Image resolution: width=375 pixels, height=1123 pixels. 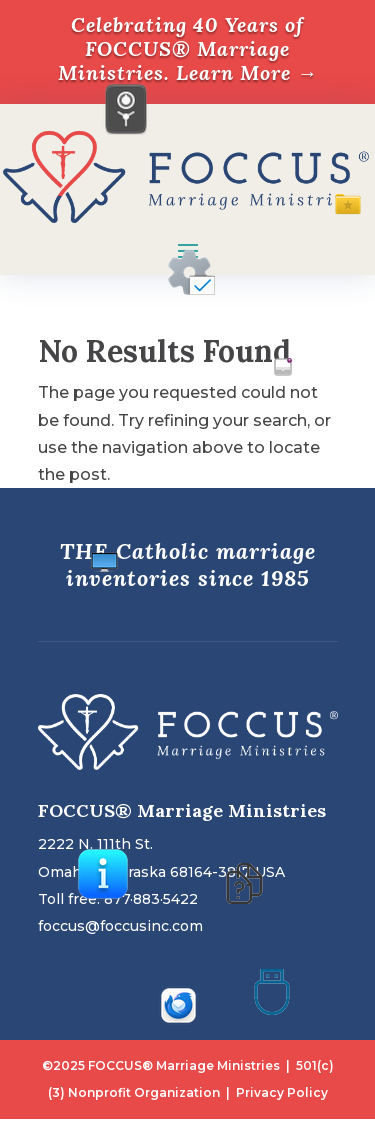 What do you see at coordinates (104, 559) in the screenshot?
I see `connect to an external display` at bounding box center [104, 559].